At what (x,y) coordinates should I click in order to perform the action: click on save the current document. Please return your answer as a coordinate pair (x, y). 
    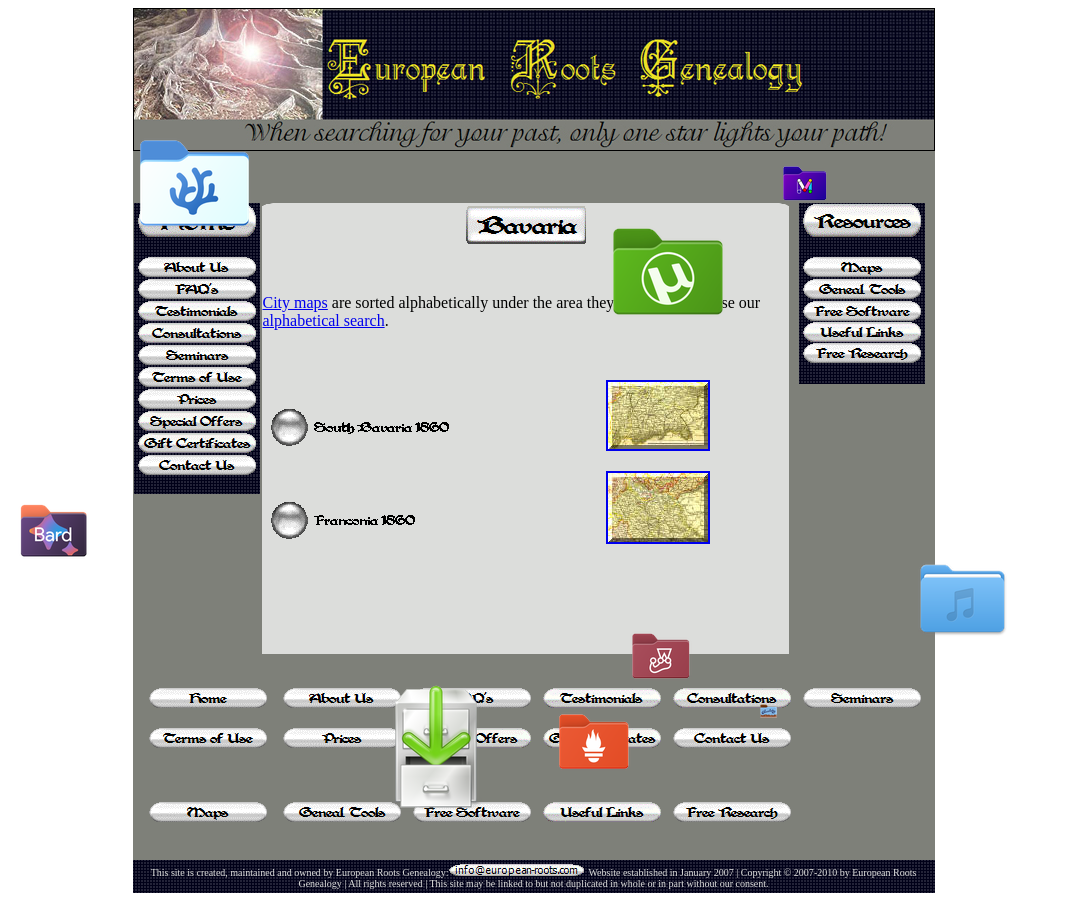
    Looking at the image, I should click on (436, 750).